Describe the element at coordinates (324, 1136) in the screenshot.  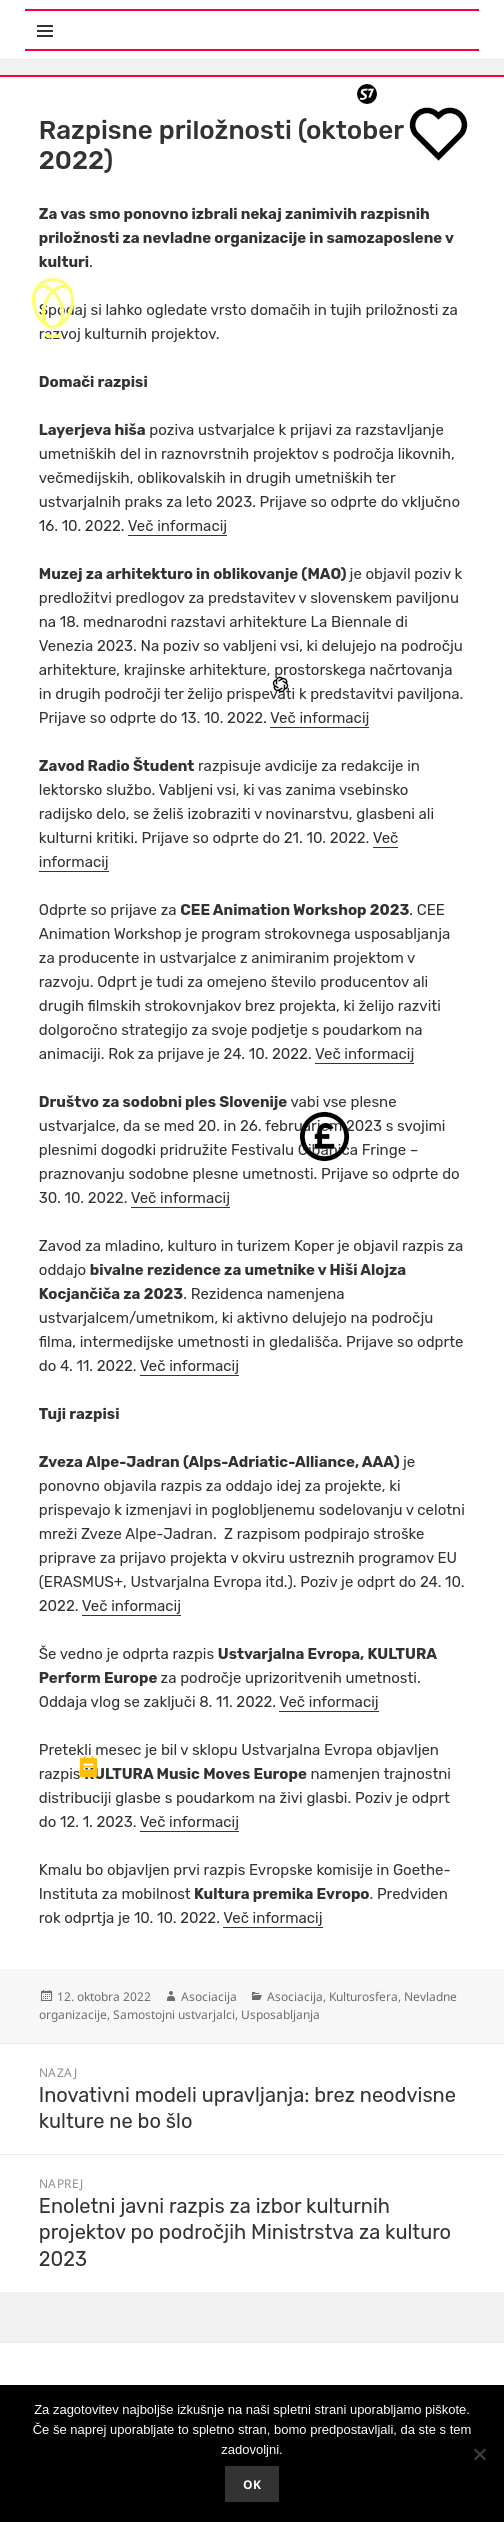
I see `view balance in british pounds` at that location.